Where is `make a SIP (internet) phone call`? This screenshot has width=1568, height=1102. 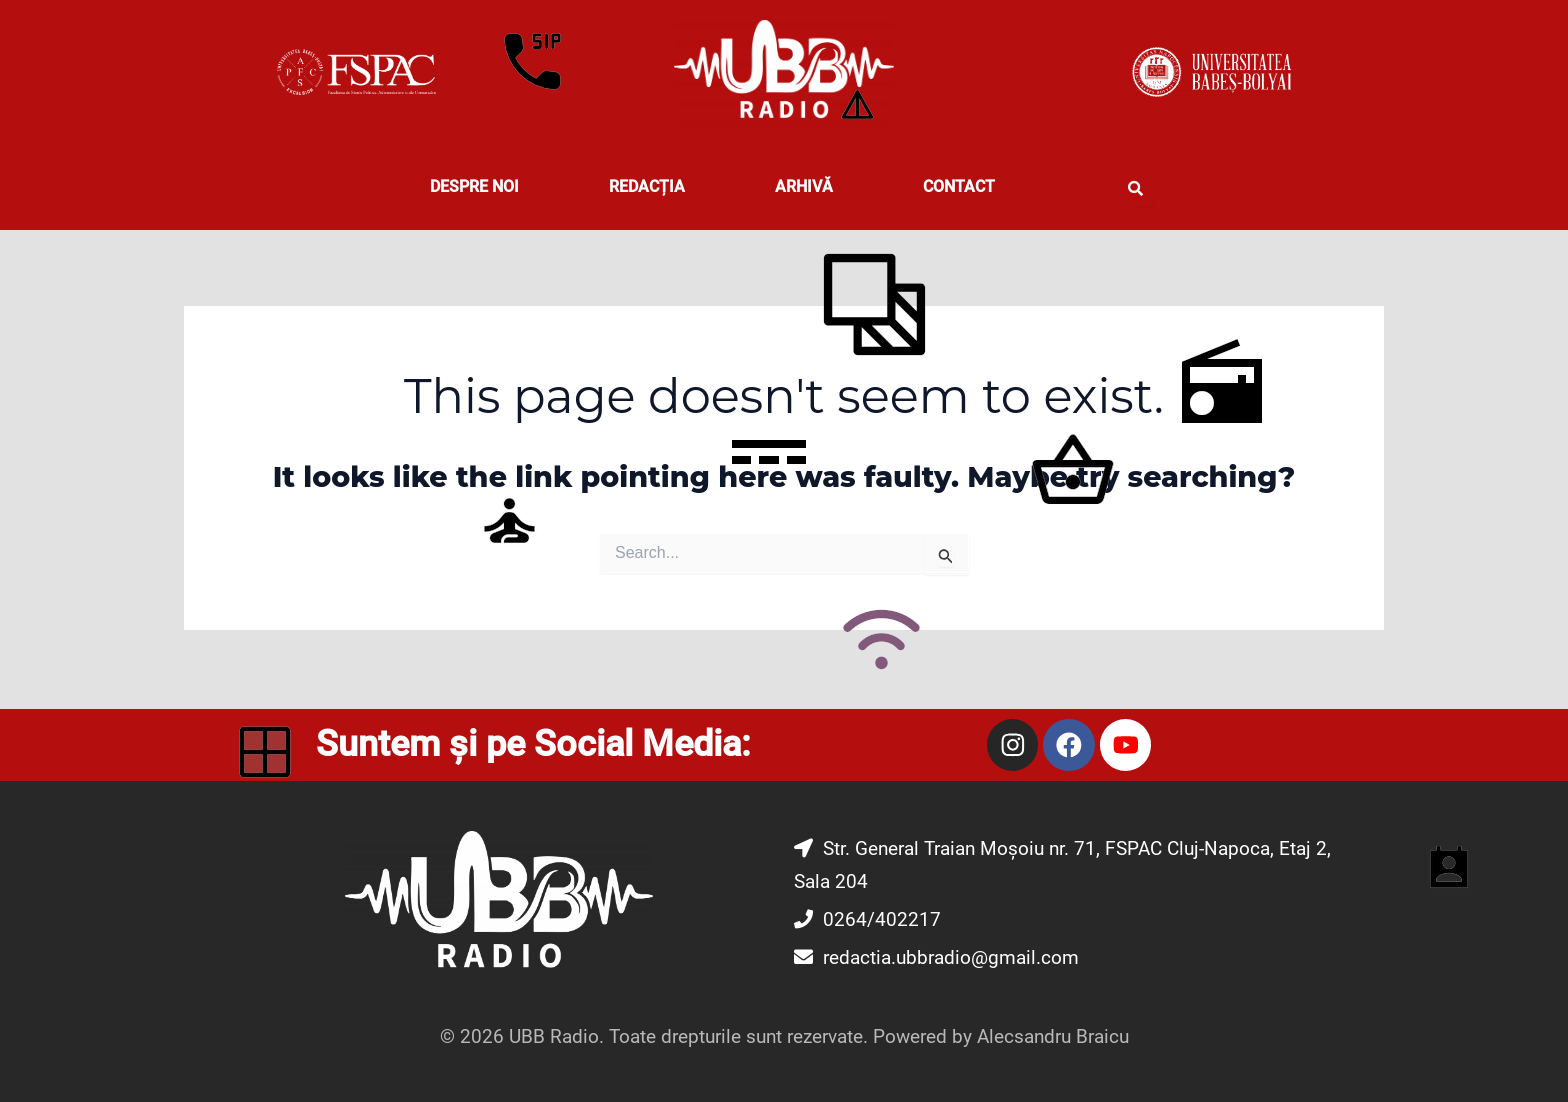
make a SIP (internet) phone call is located at coordinates (532, 61).